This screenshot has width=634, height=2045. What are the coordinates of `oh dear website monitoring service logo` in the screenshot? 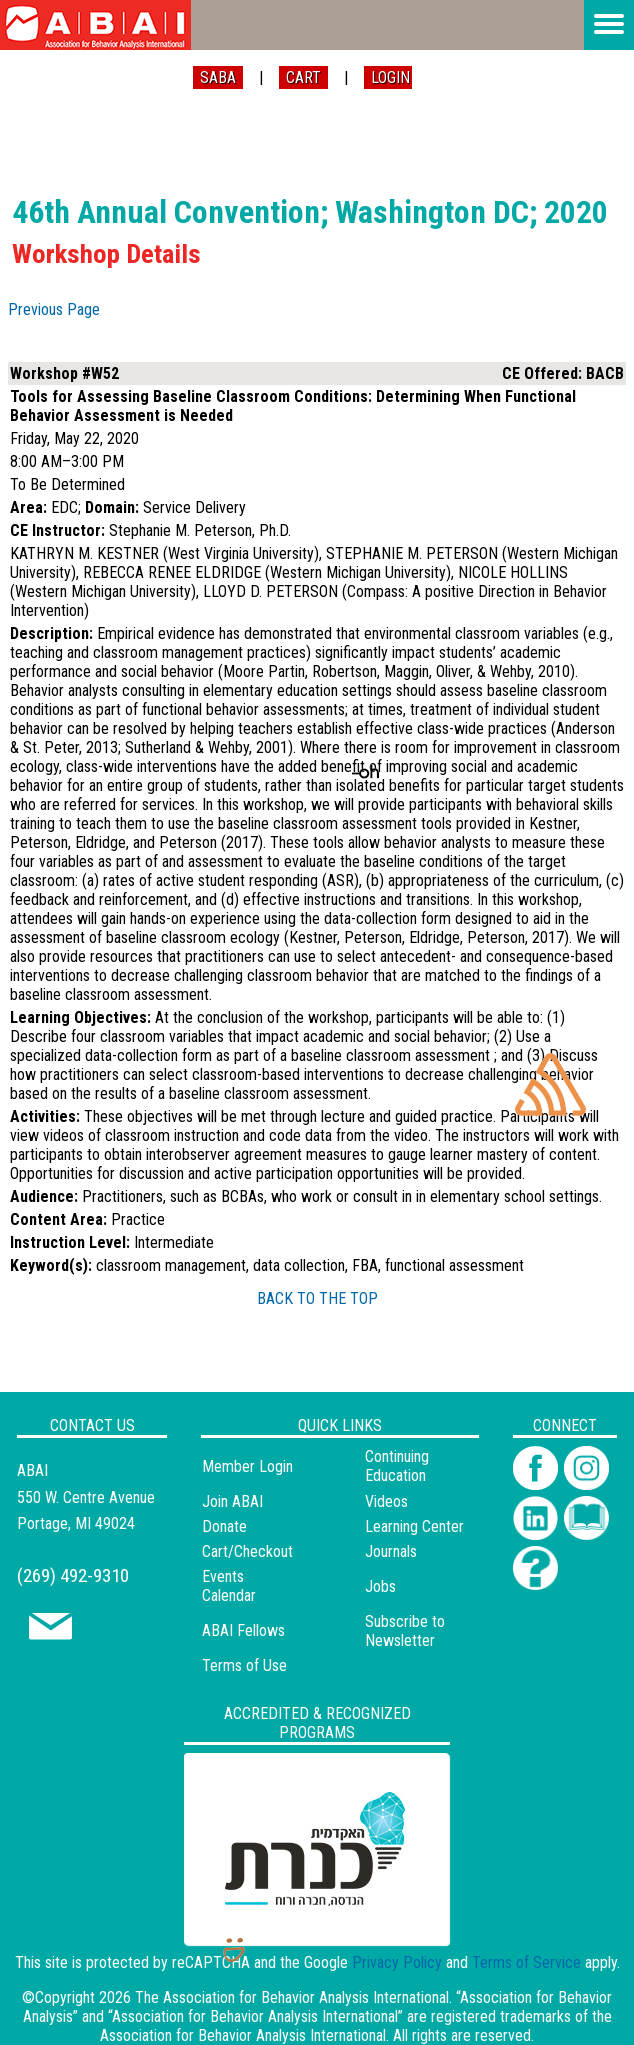 It's located at (365, 771).